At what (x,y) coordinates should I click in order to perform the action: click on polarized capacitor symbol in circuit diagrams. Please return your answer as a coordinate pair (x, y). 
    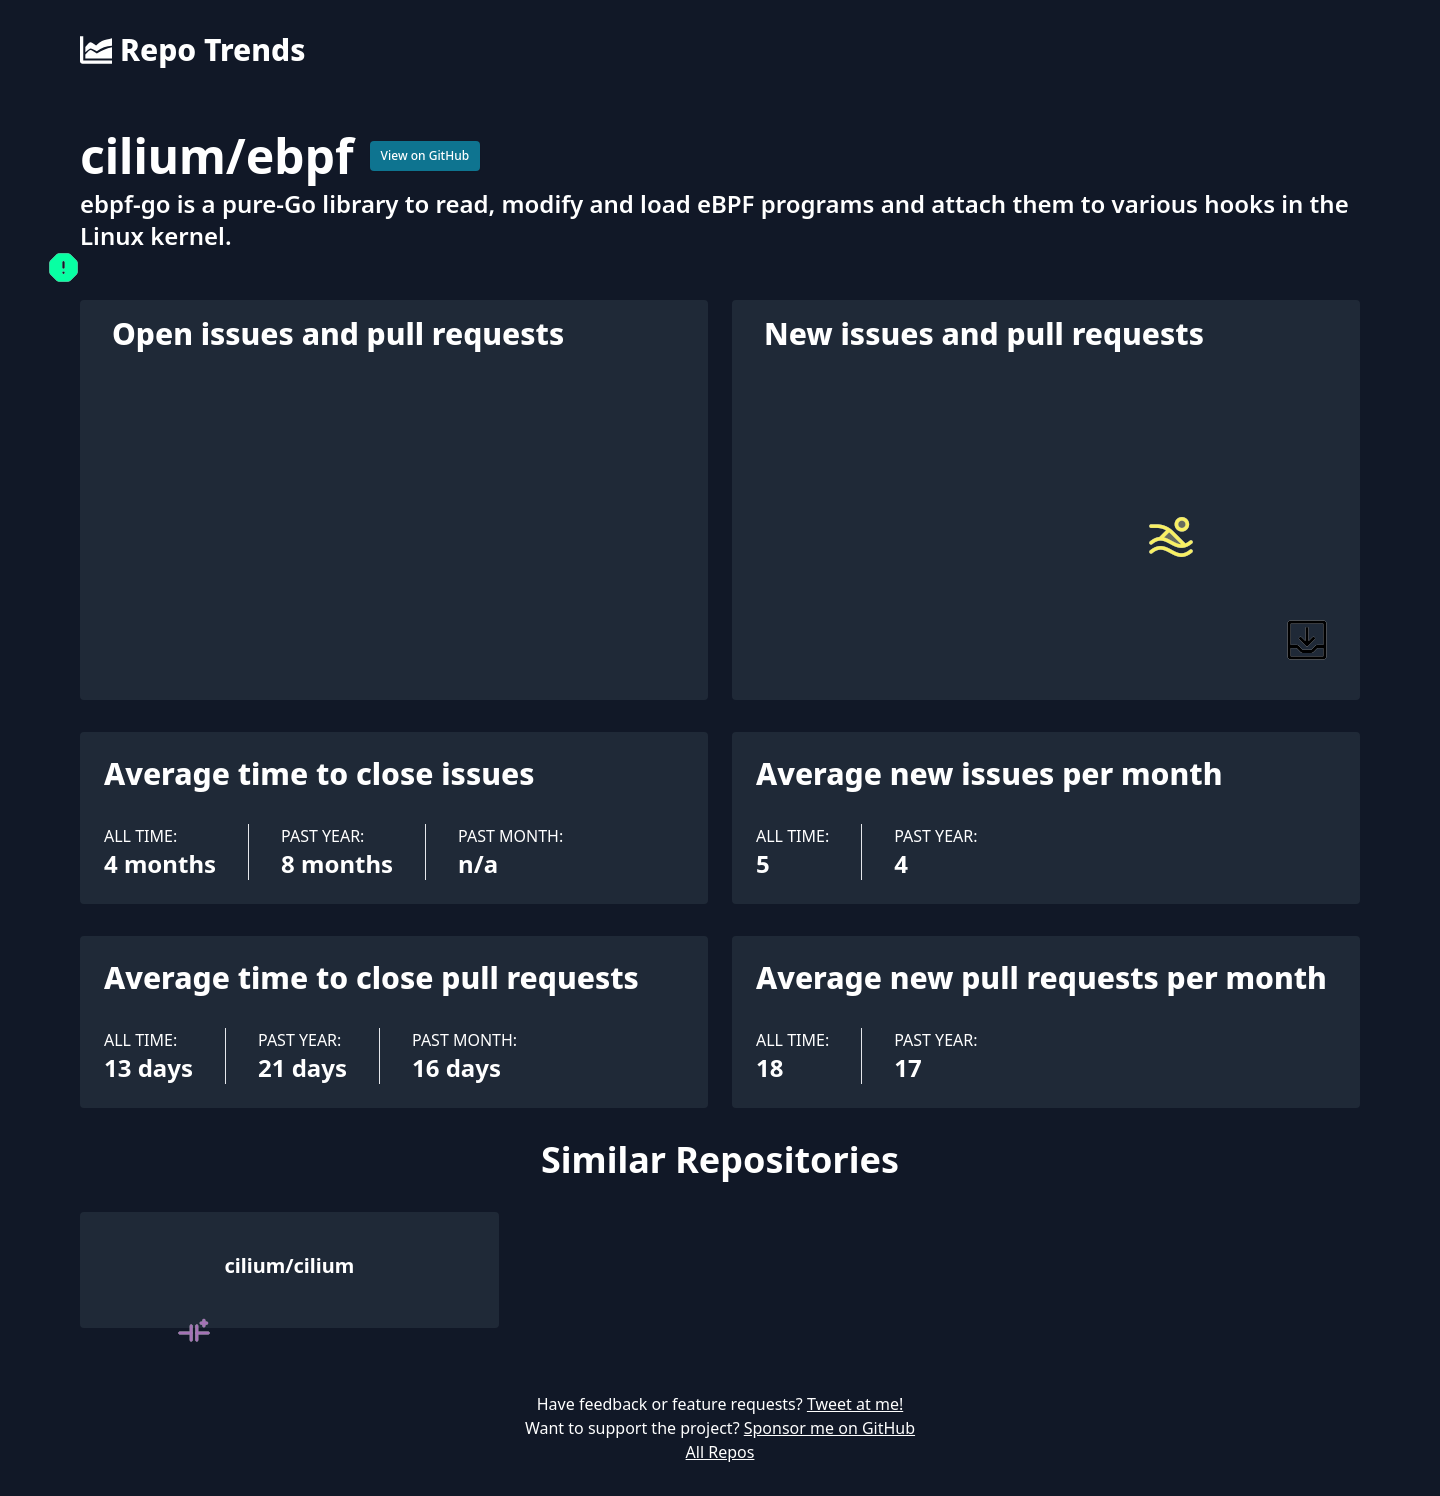
    Looking at the image, I should click on (194, 1333).